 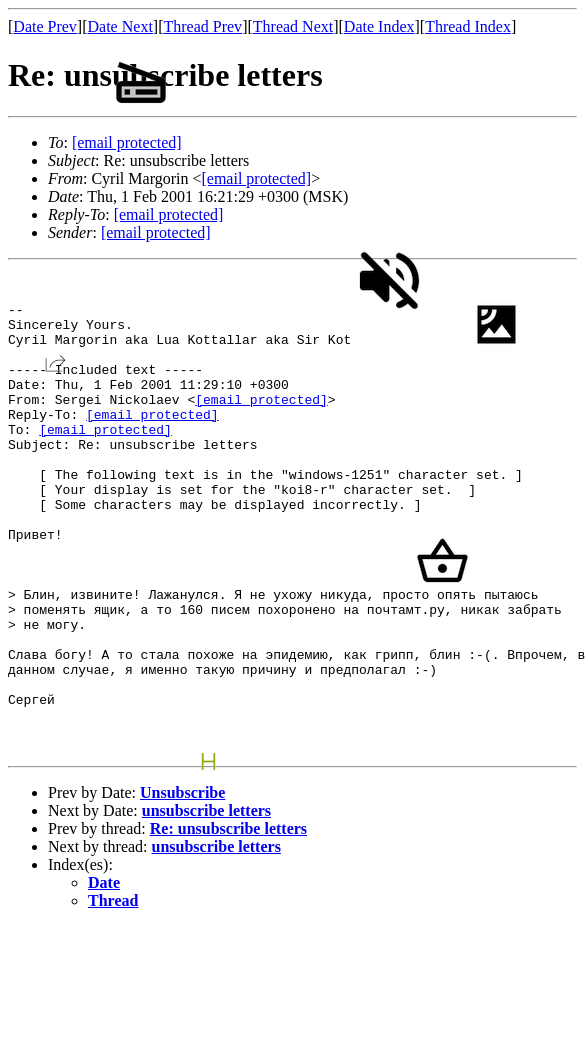 I want to click on insert a heading in a text document, so click(x=208, y=761).